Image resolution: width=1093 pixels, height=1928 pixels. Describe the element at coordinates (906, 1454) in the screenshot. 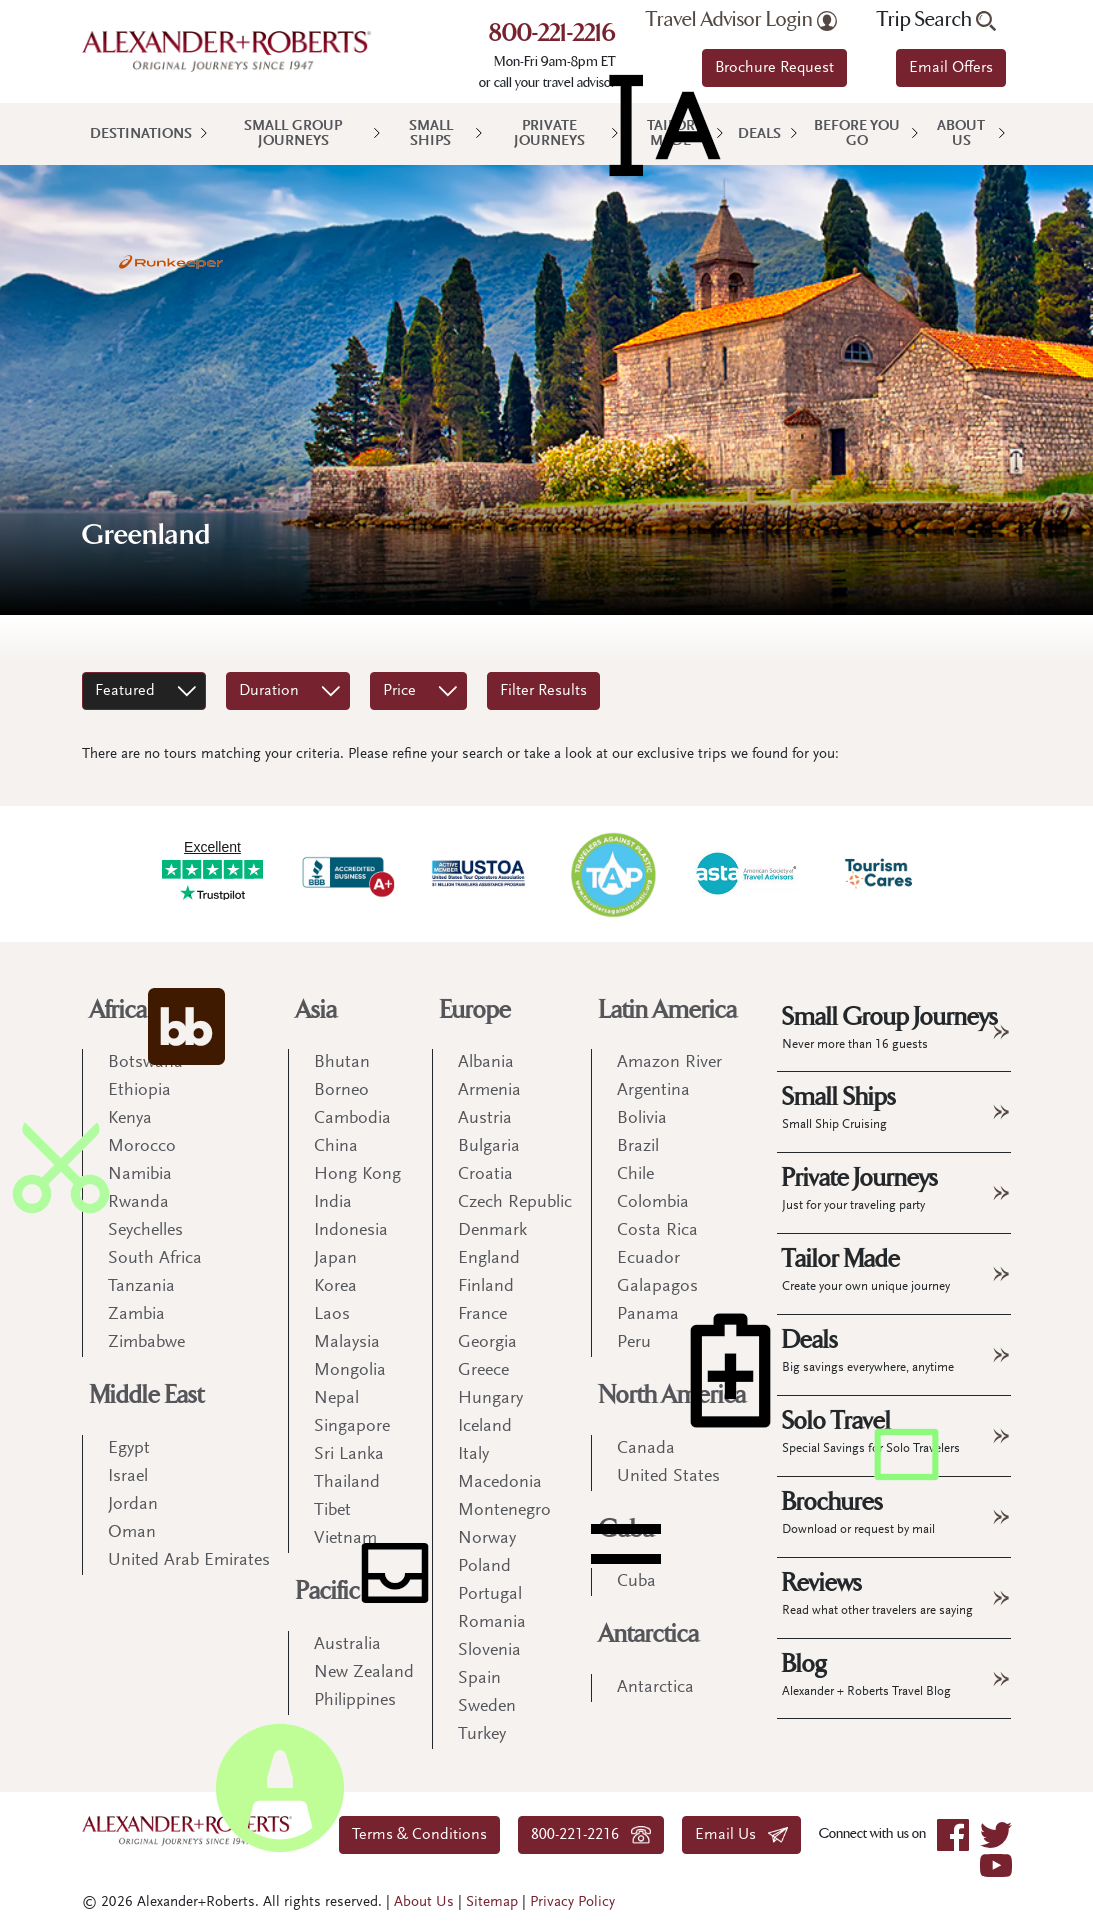

I see `draw a rectangle shape` at that location.